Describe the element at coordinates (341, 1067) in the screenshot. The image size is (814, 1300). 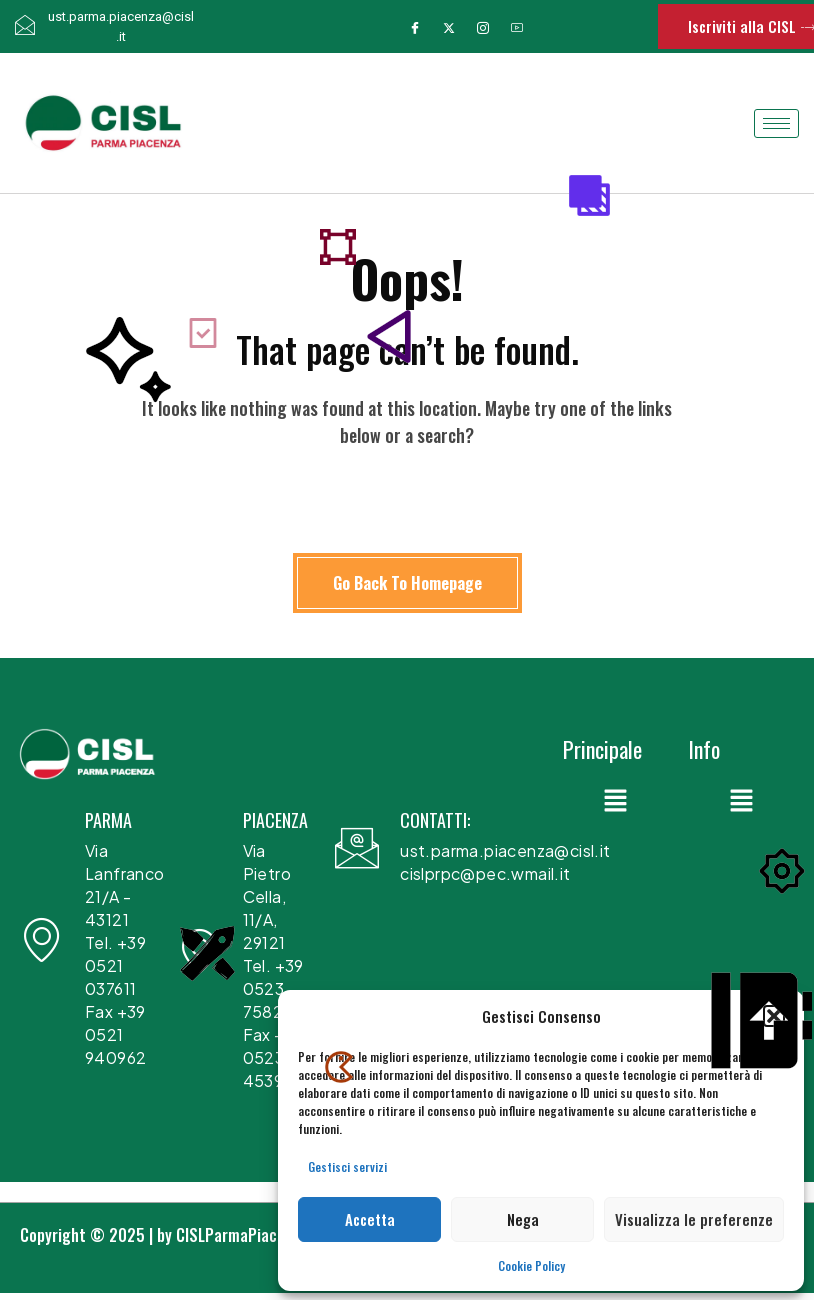
I see `open games or gaming section` at that location.